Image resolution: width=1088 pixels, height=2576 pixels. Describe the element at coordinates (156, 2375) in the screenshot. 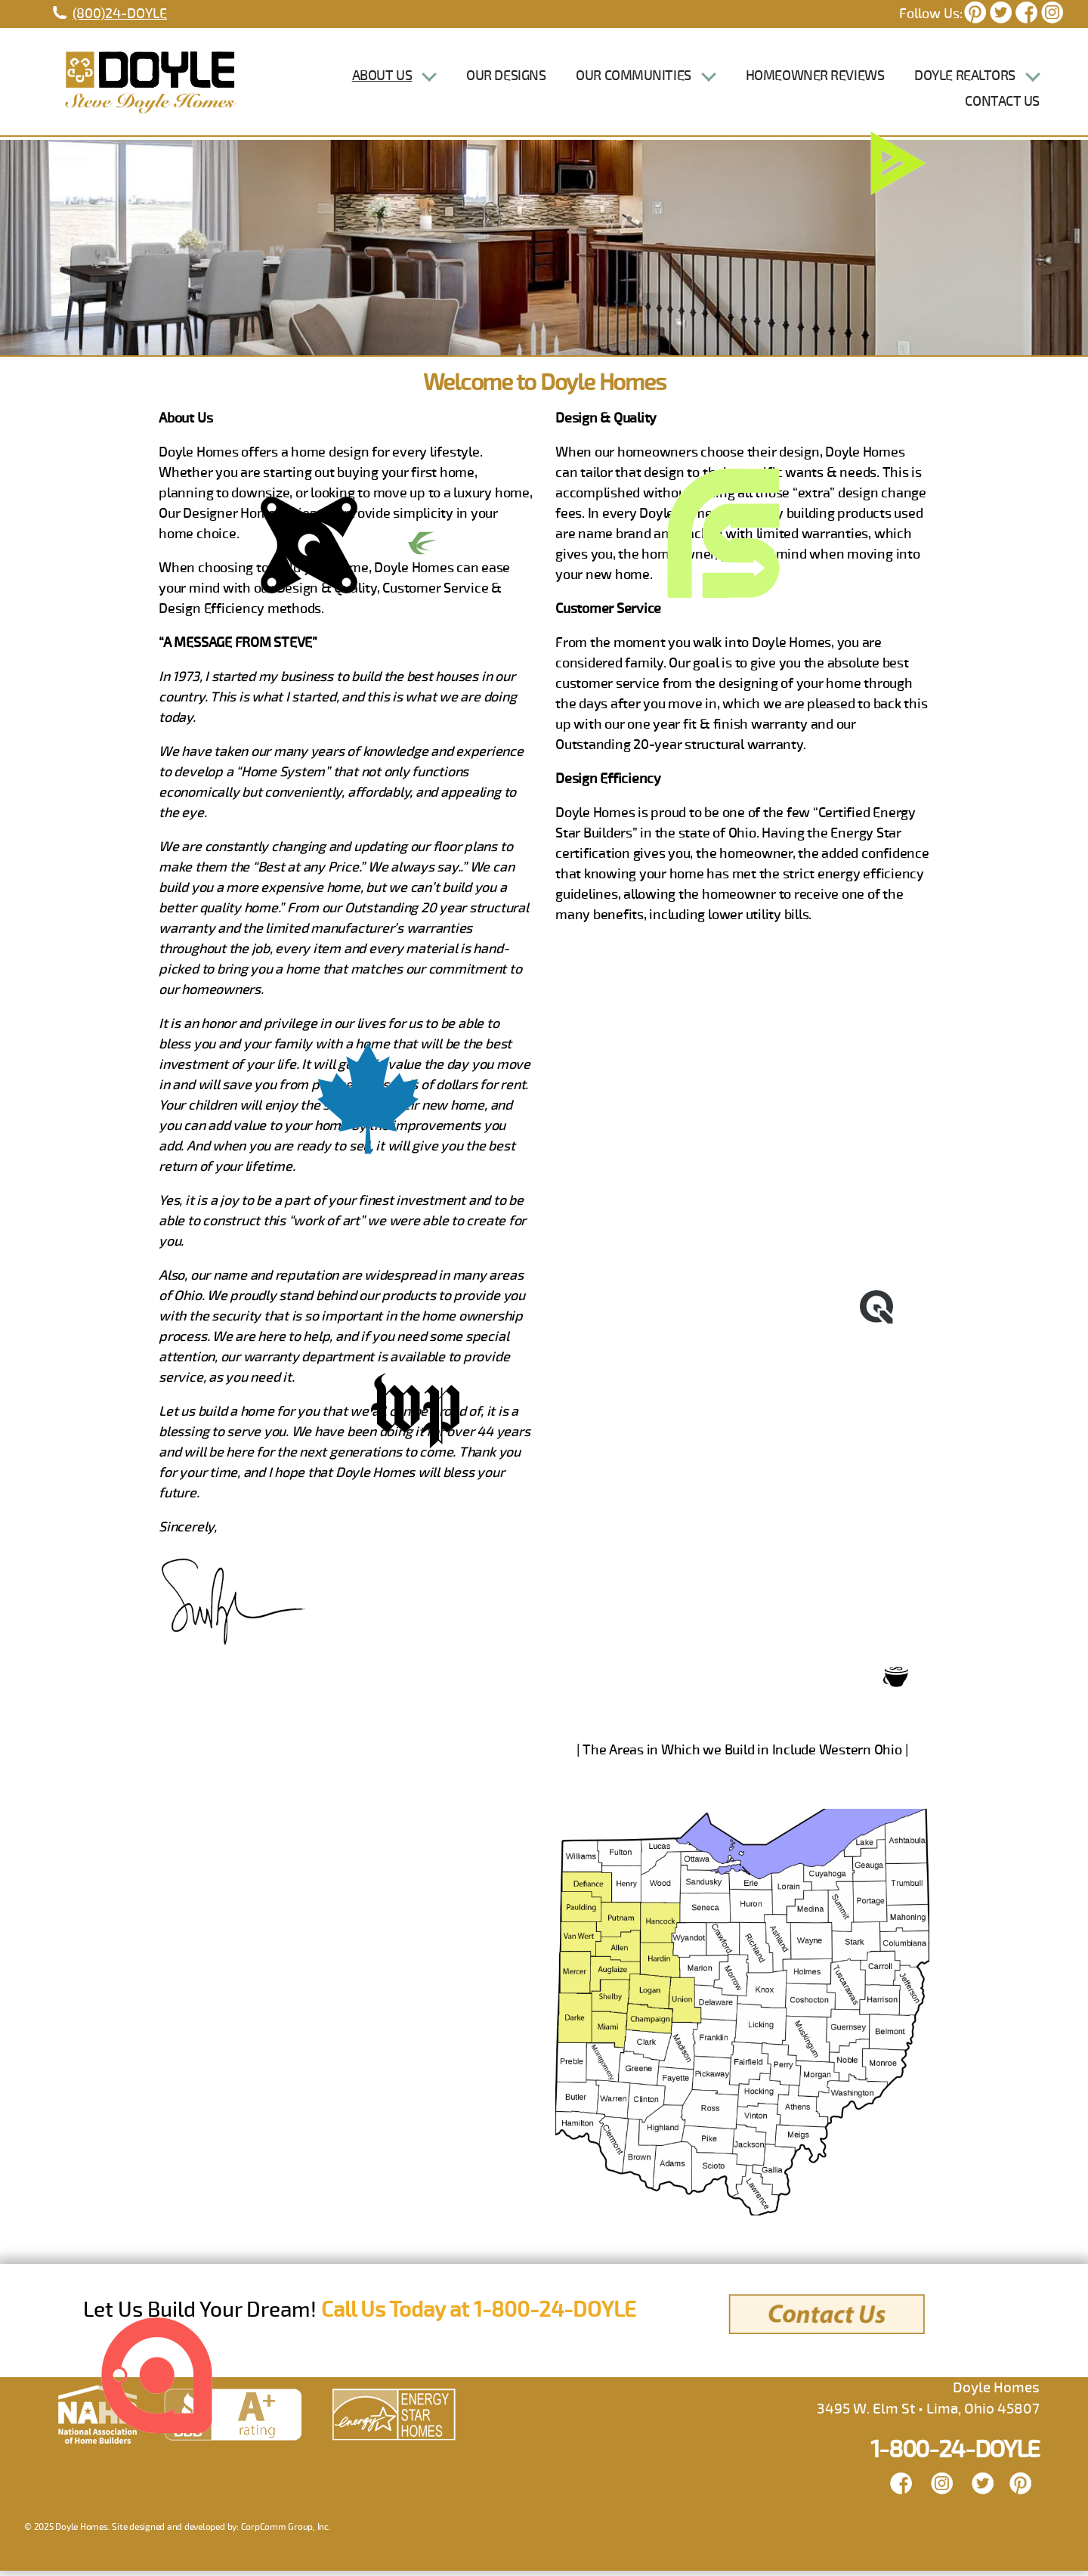

I see `Avalonia UI framework logo` at that location.